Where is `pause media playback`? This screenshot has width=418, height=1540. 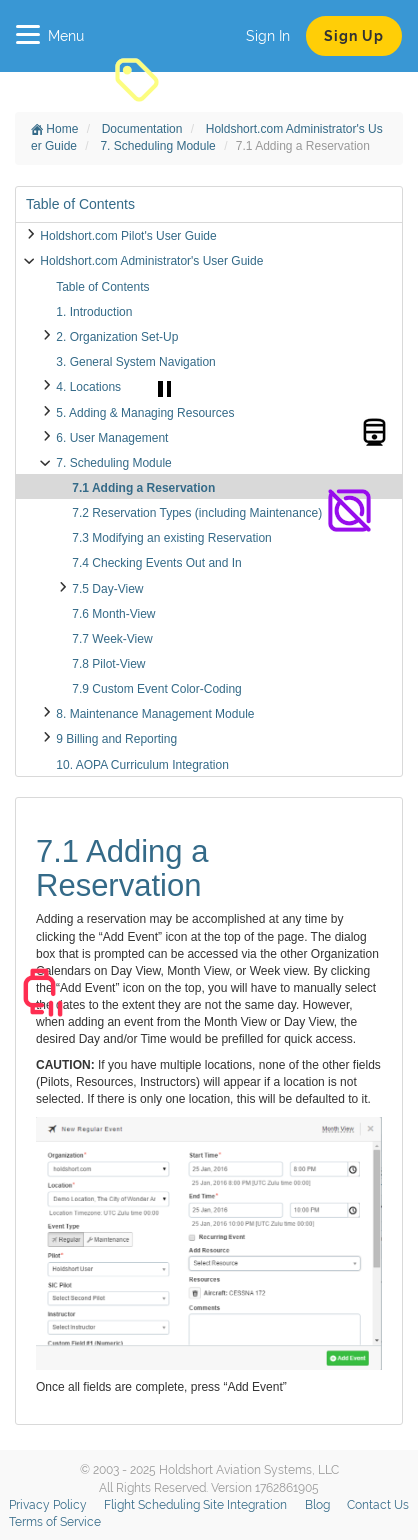 pause media playback is located at coordinates (165, 389).